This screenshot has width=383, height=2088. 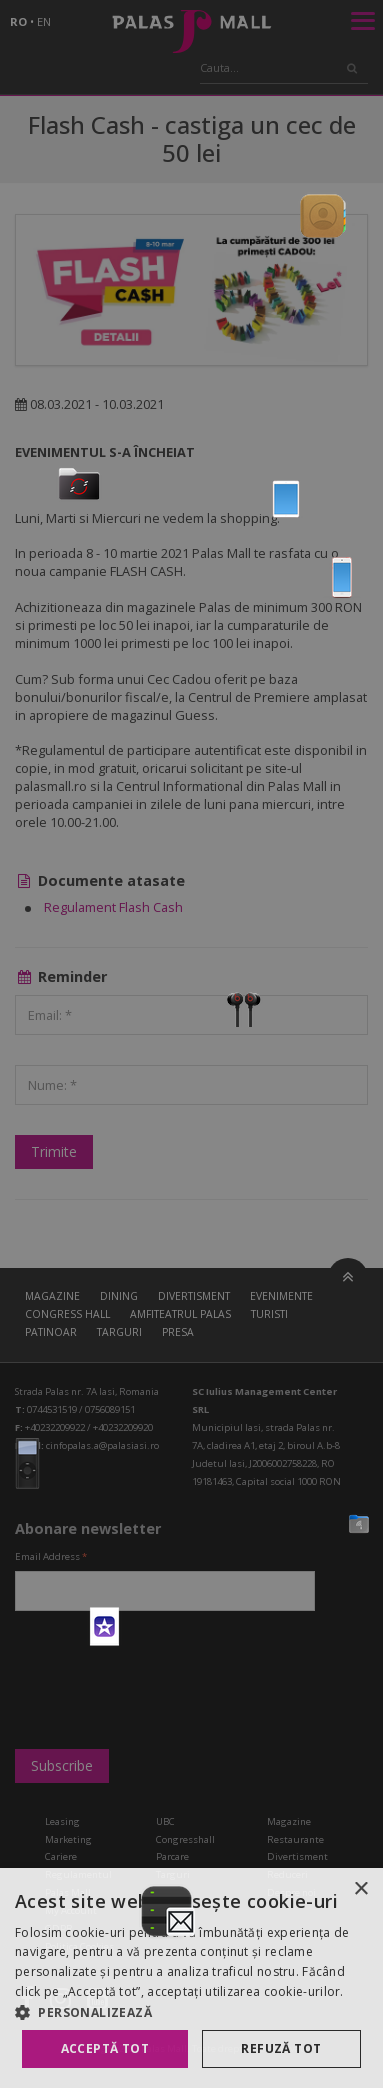 What do you see at coordinates (359, 1524) in the screenshot?
I see `open insync cloud sync folder` at bounding box center [359, 1524].